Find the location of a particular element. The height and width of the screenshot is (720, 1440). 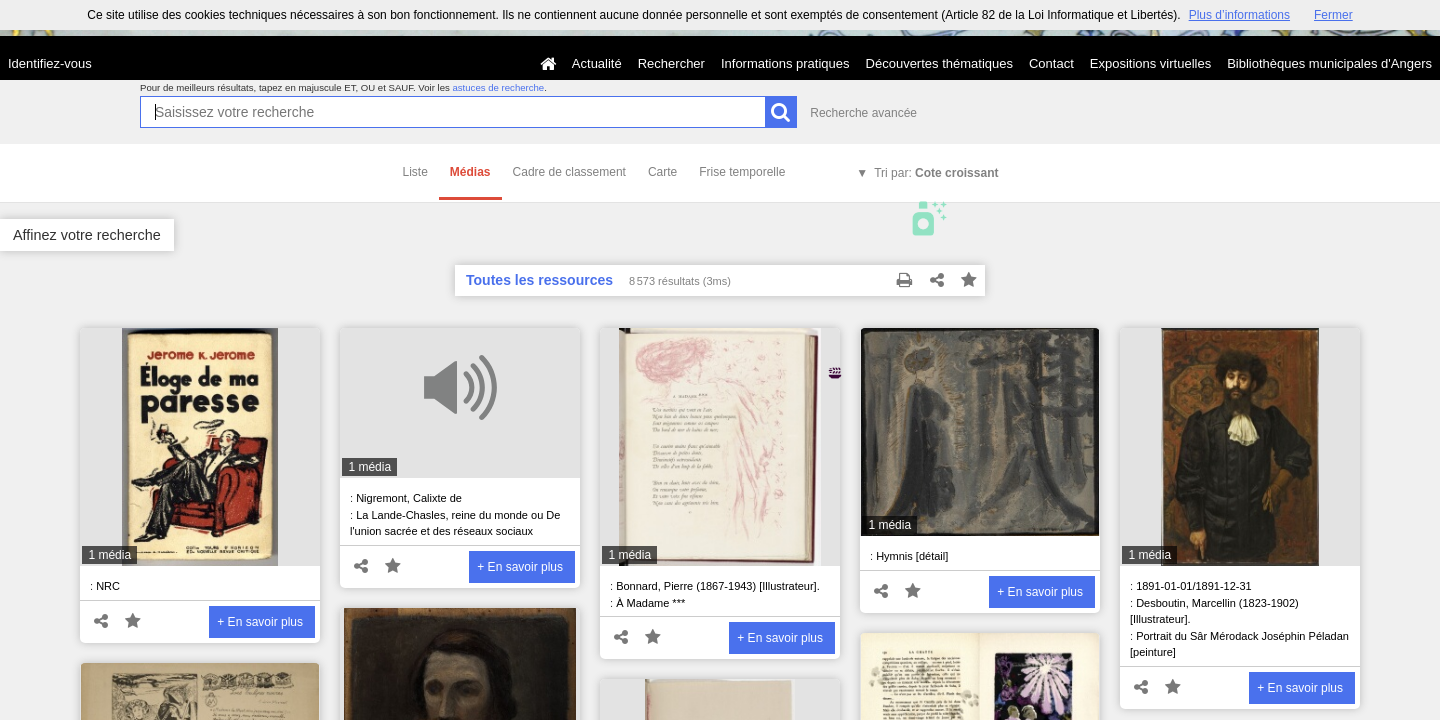

view grain or wheat-based food options is located at coordinates (835, 373).